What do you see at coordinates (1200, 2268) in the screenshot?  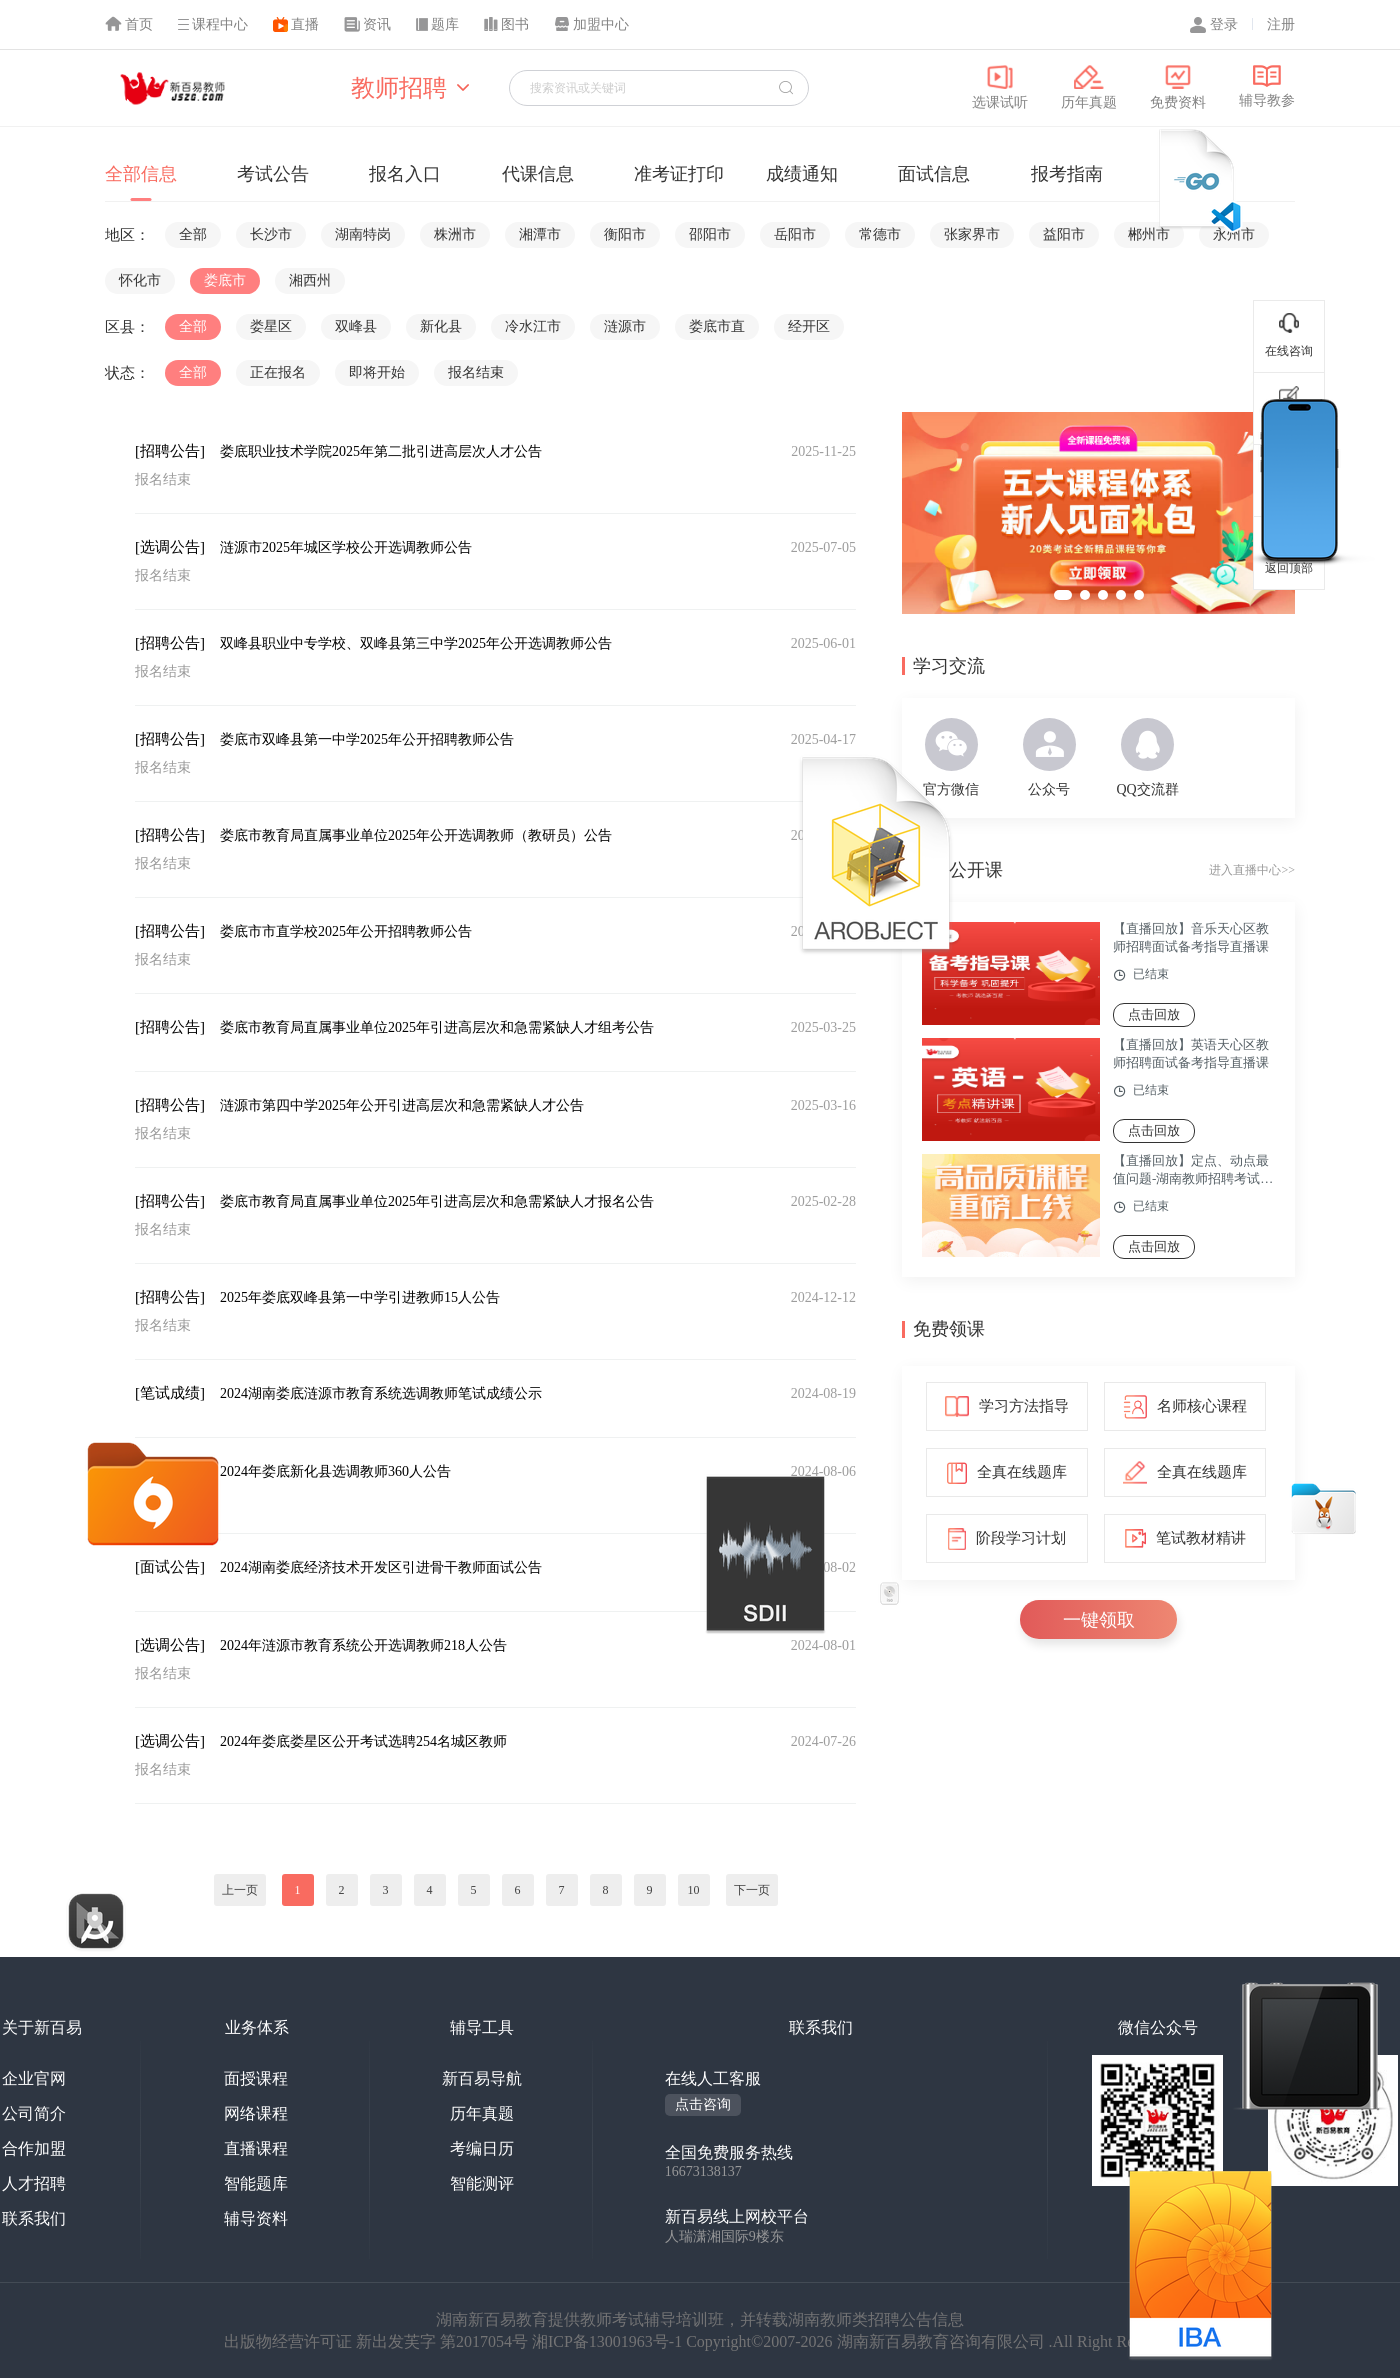 I see `open an iBooks Author document` at bounding box center [1200, 2268].